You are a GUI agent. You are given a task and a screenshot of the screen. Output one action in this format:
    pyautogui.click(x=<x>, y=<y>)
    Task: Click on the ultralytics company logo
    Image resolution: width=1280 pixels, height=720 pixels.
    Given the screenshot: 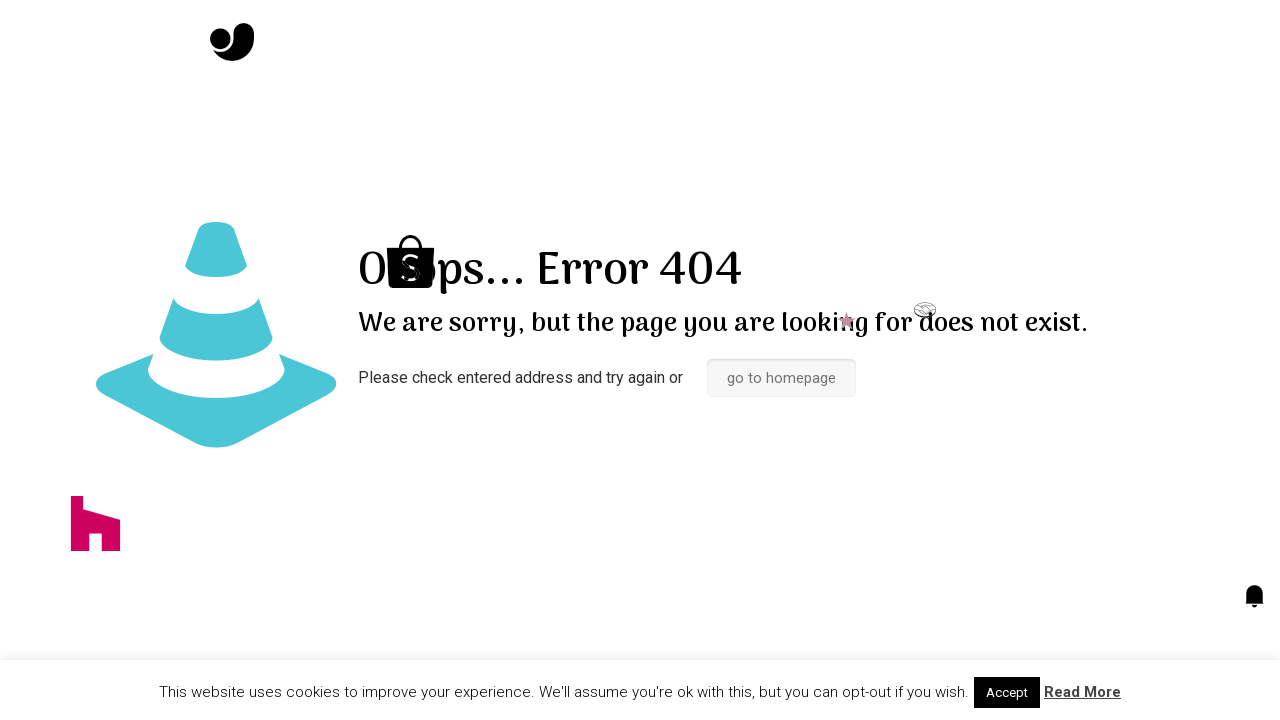 What is the action you would take?
    pyautogui.click(x=232, y=42)
    